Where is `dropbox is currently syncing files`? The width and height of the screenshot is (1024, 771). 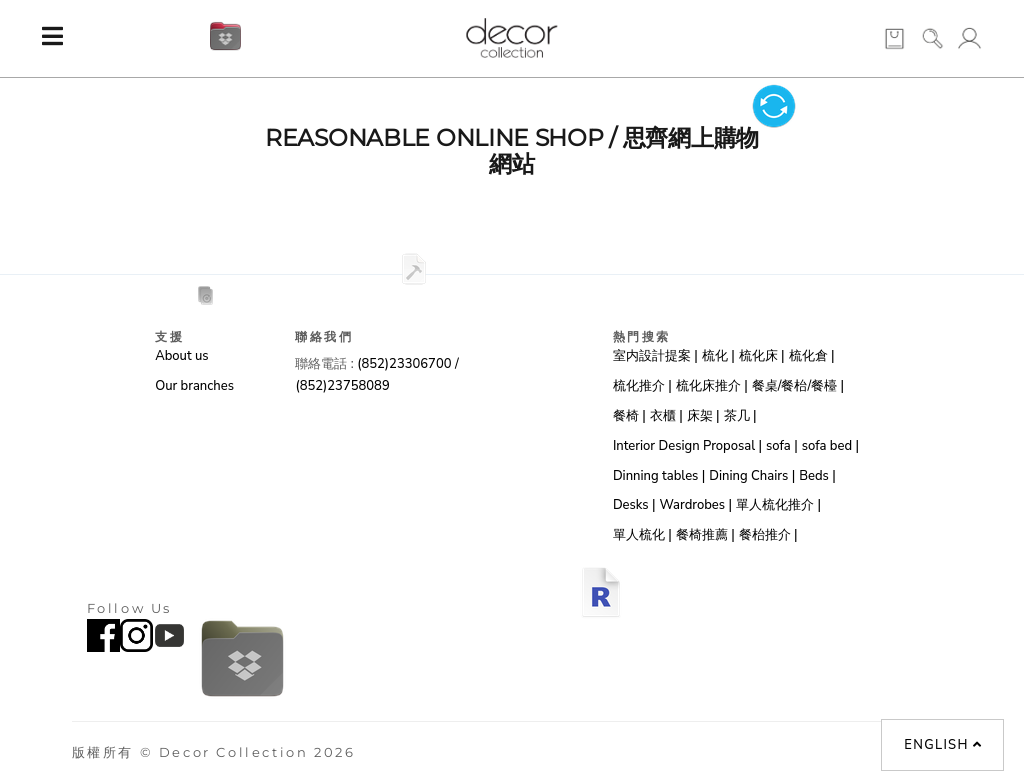 dropbox is currently syncing files is located at coordinates (774, 106).